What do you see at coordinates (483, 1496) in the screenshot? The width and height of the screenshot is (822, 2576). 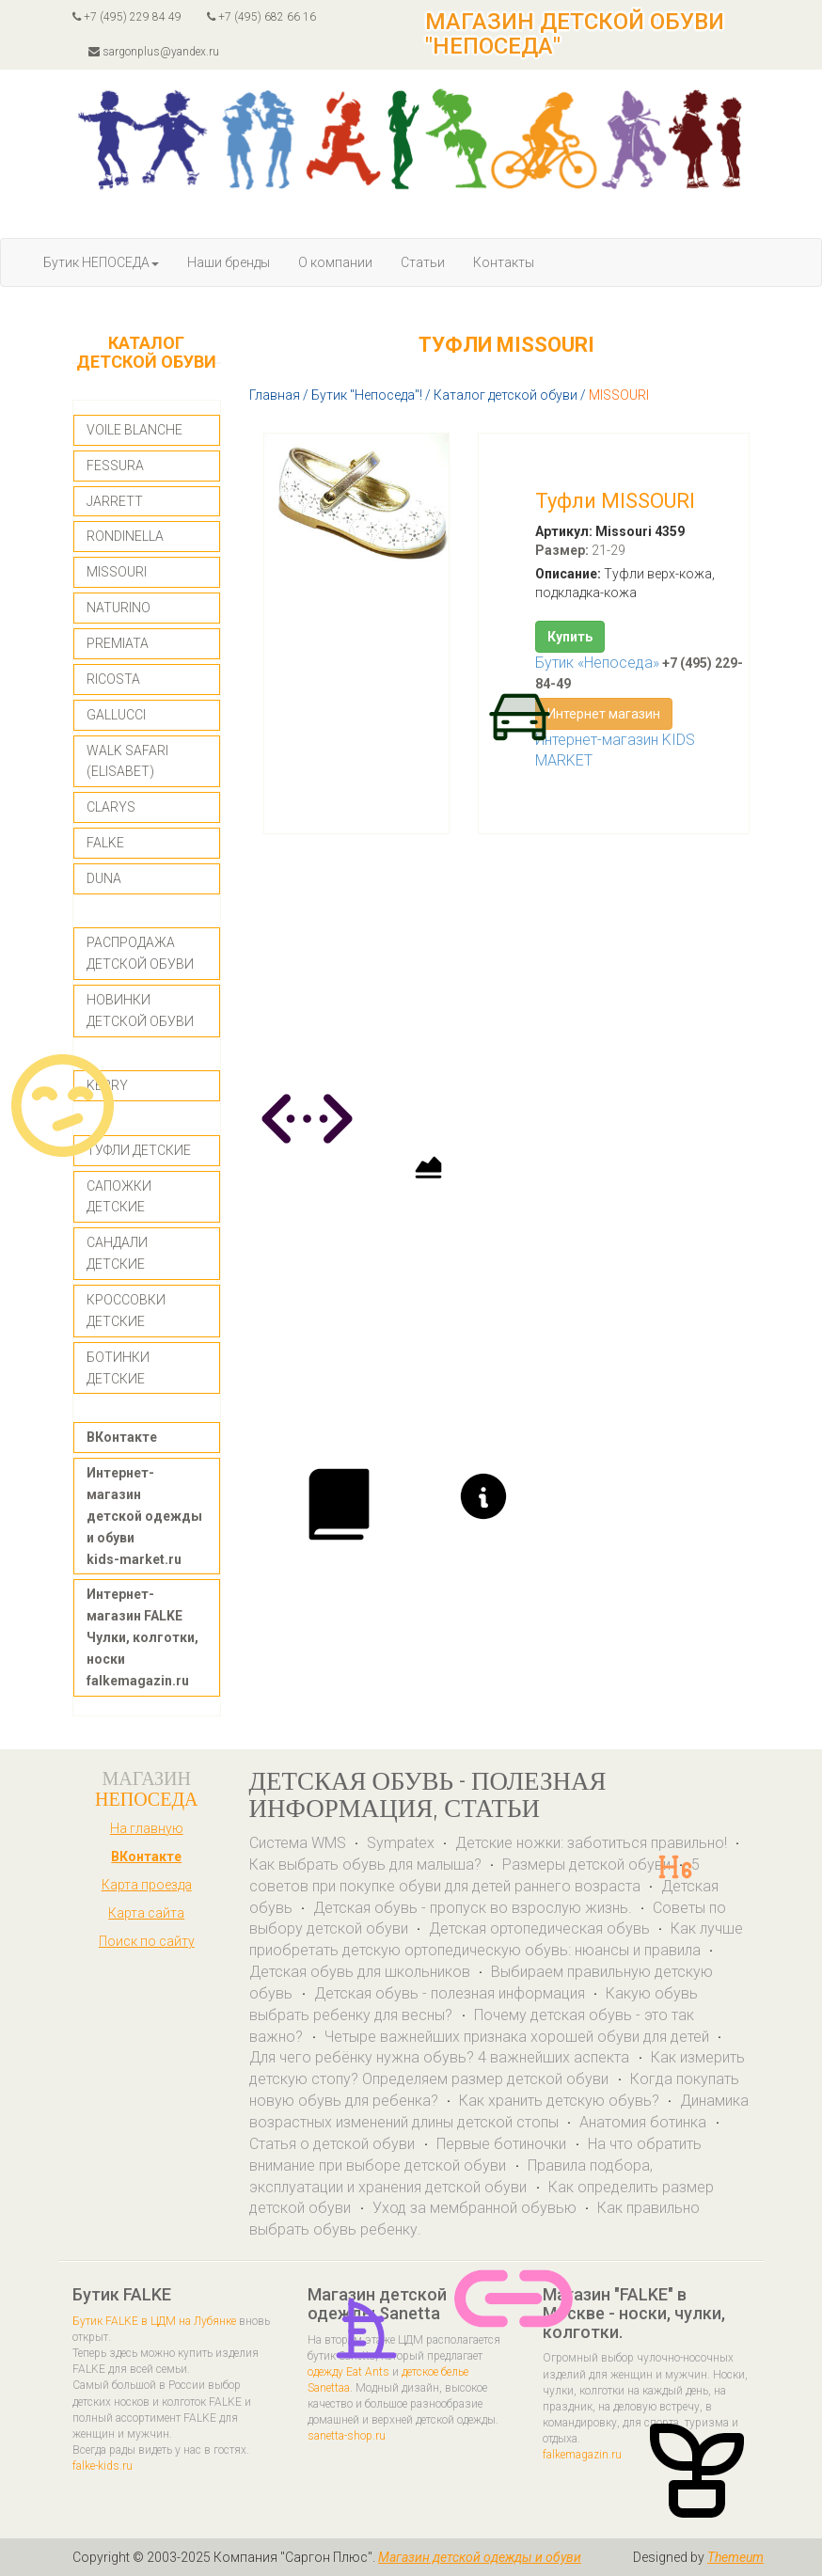 I see `view more information or details` at bounding box center [483, 1496].